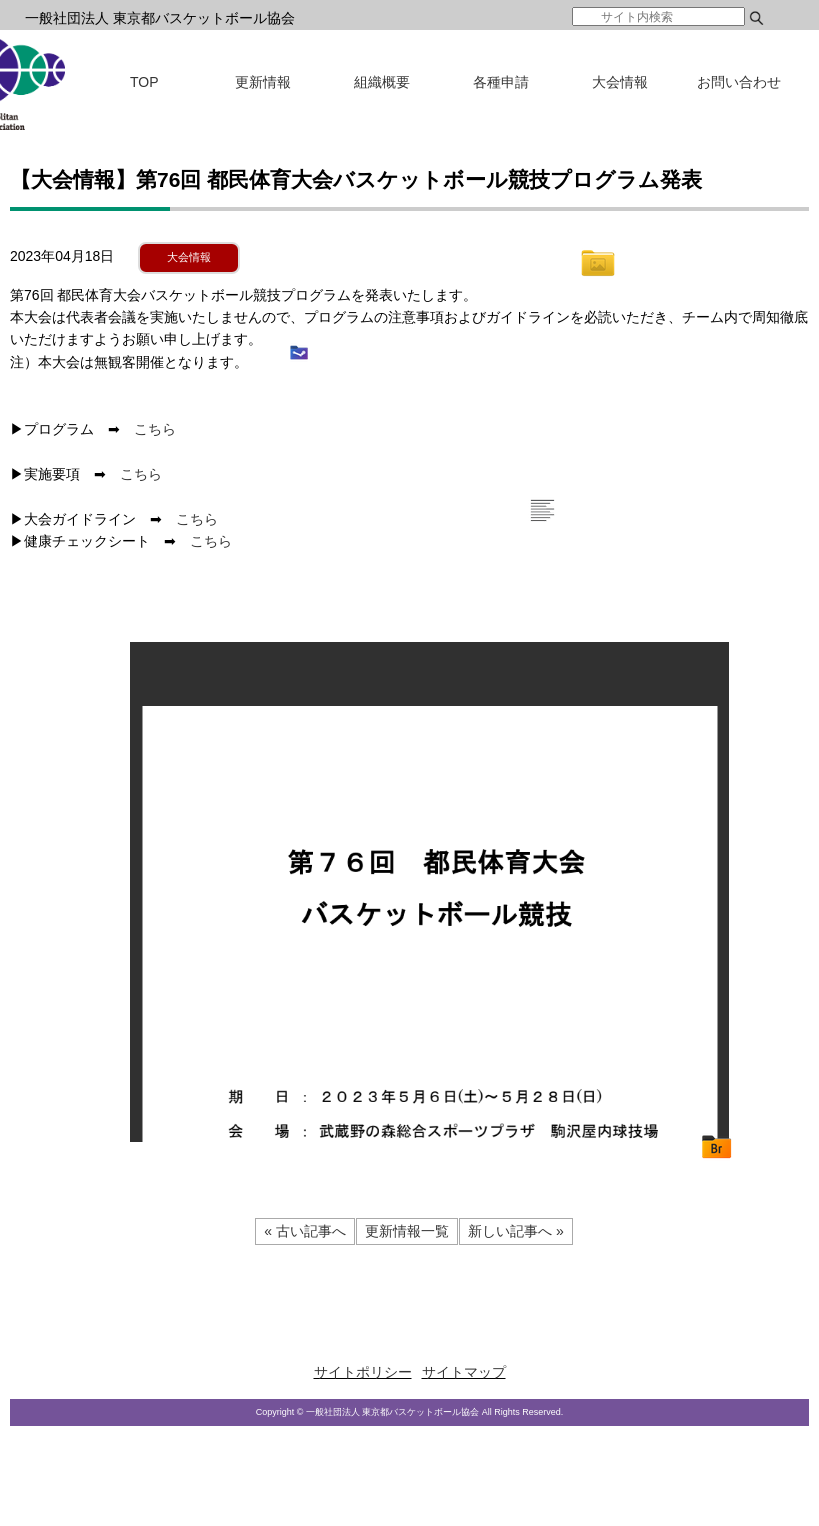 The image size is (819, 1526). Describe the element at coordinates (716, 1147) in the screenshot. I see `open Adobe Bridge project folder` at that location.